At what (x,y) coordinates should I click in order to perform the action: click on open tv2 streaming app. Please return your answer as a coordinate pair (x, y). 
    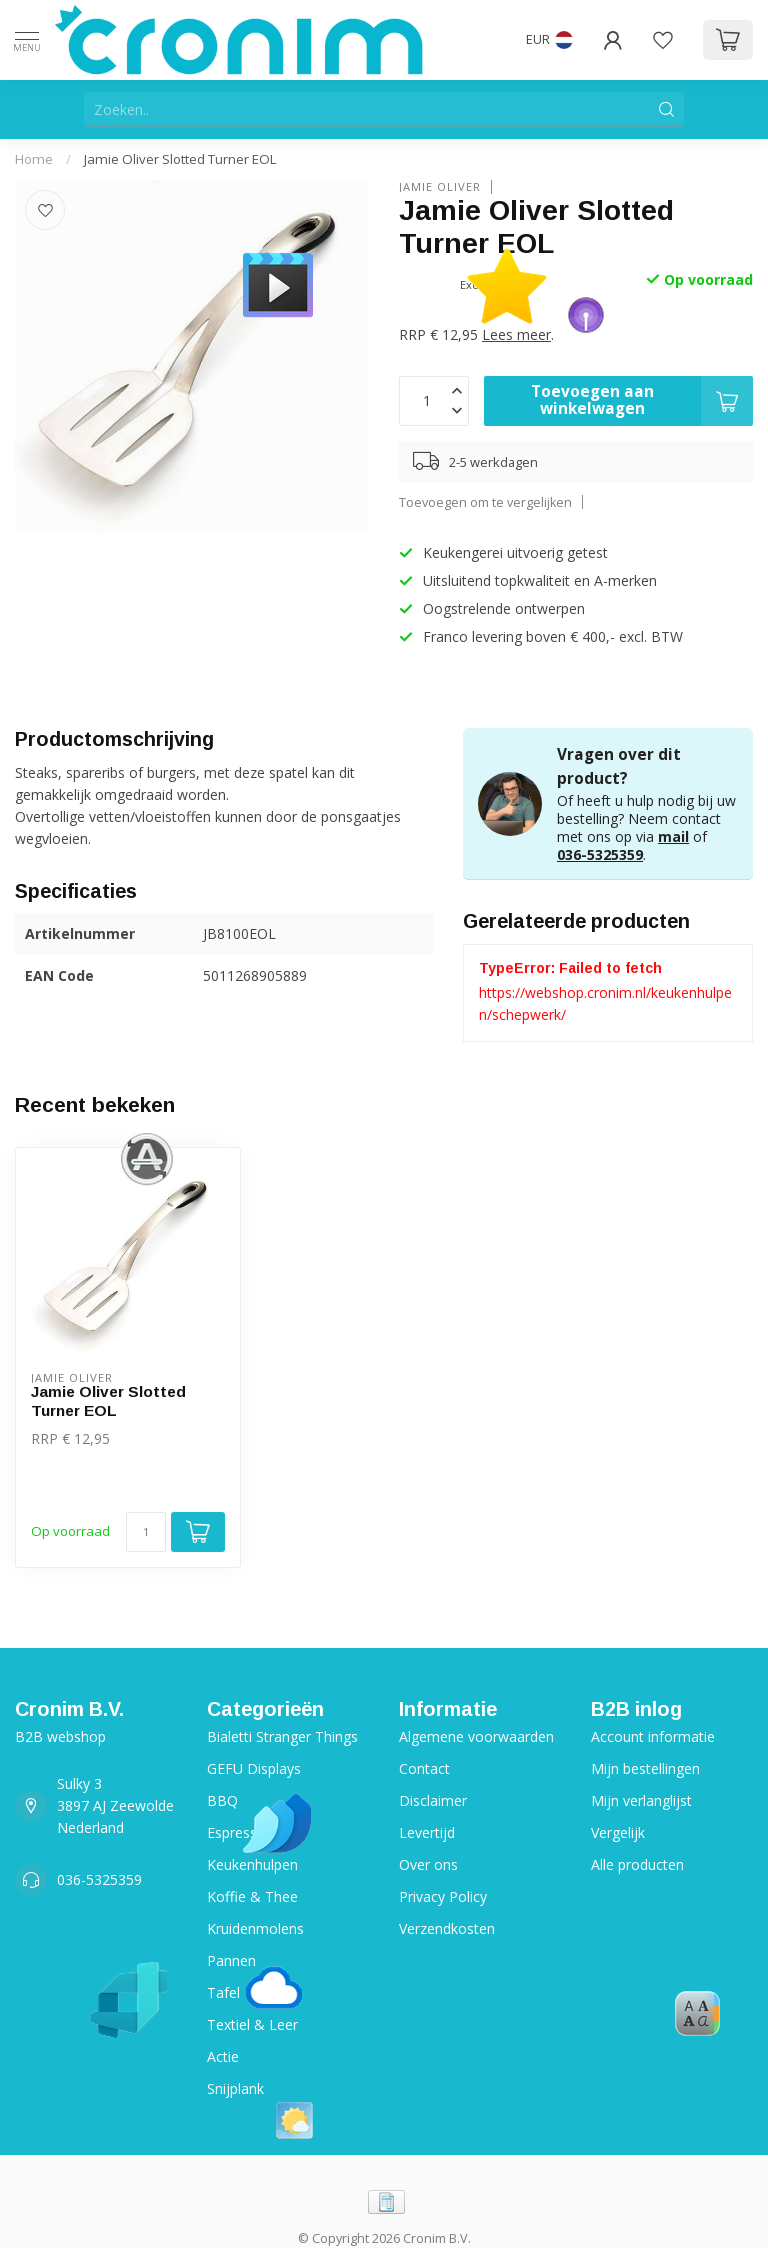
    Looking at the image, I should click on (278, 285).